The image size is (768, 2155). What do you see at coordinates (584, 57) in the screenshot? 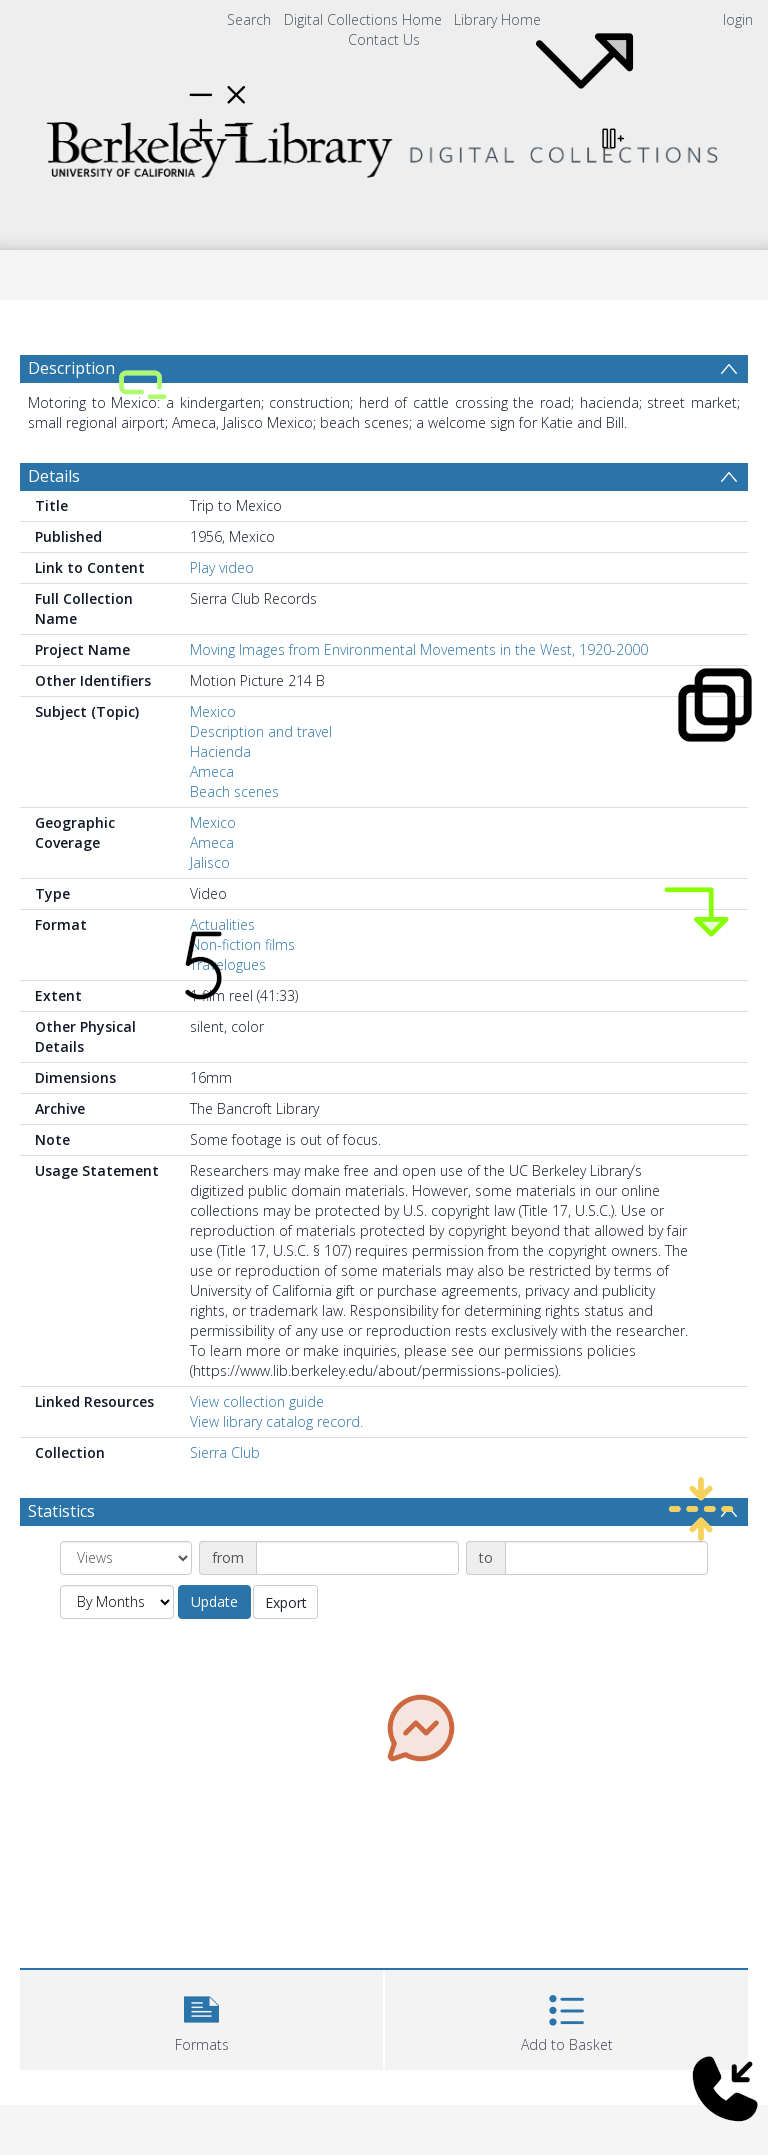
I see `reply to a message or forward content` at bounding box center [584, 57].